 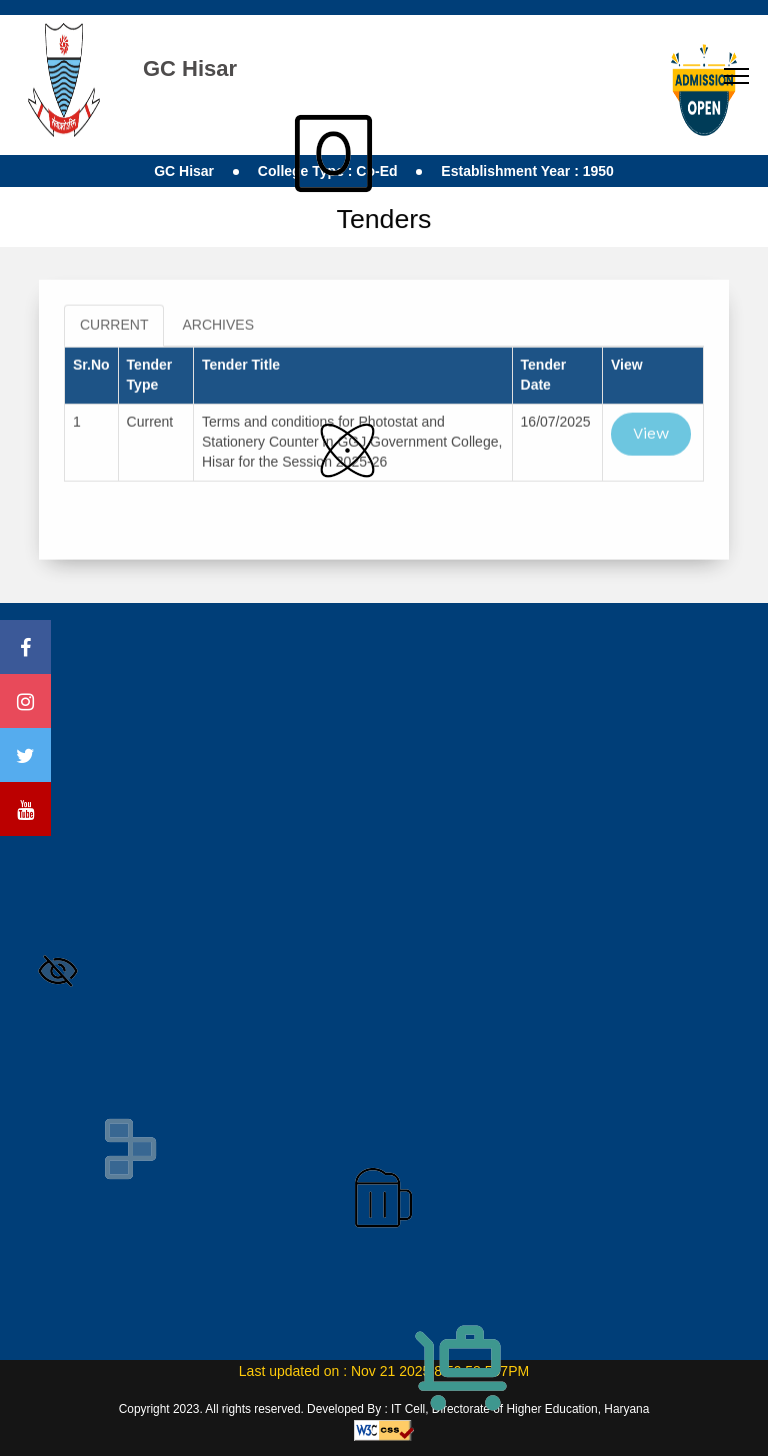 I want to click on indicates zero or no items, so click(x=333, y=153).